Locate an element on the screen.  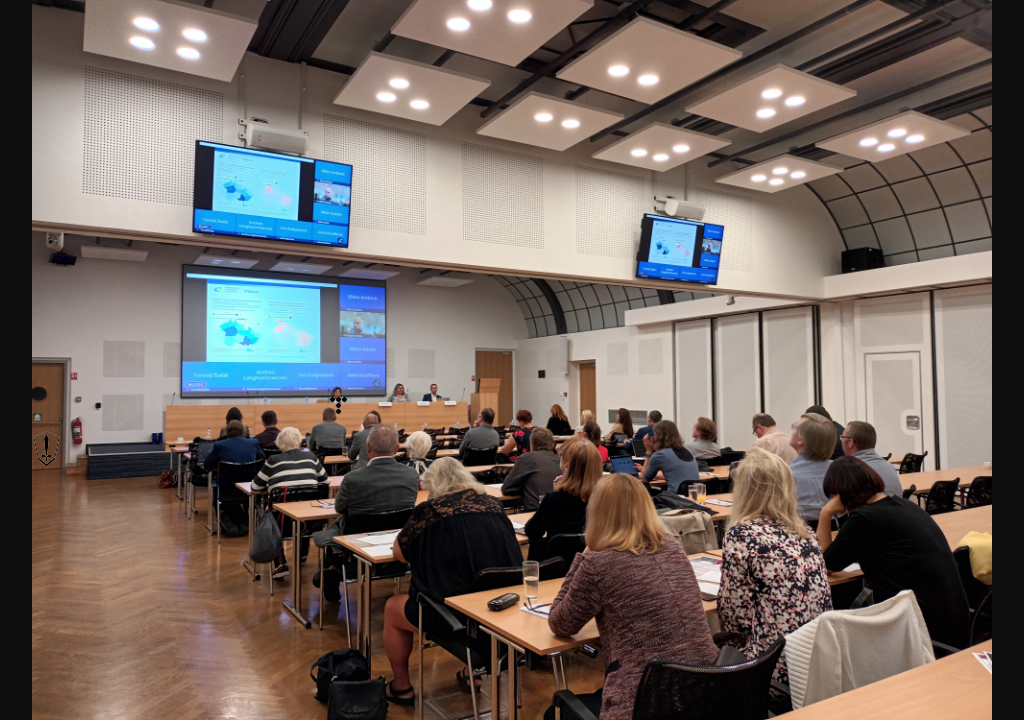
launch heroic games launcher is located at coordinates (46, 448).